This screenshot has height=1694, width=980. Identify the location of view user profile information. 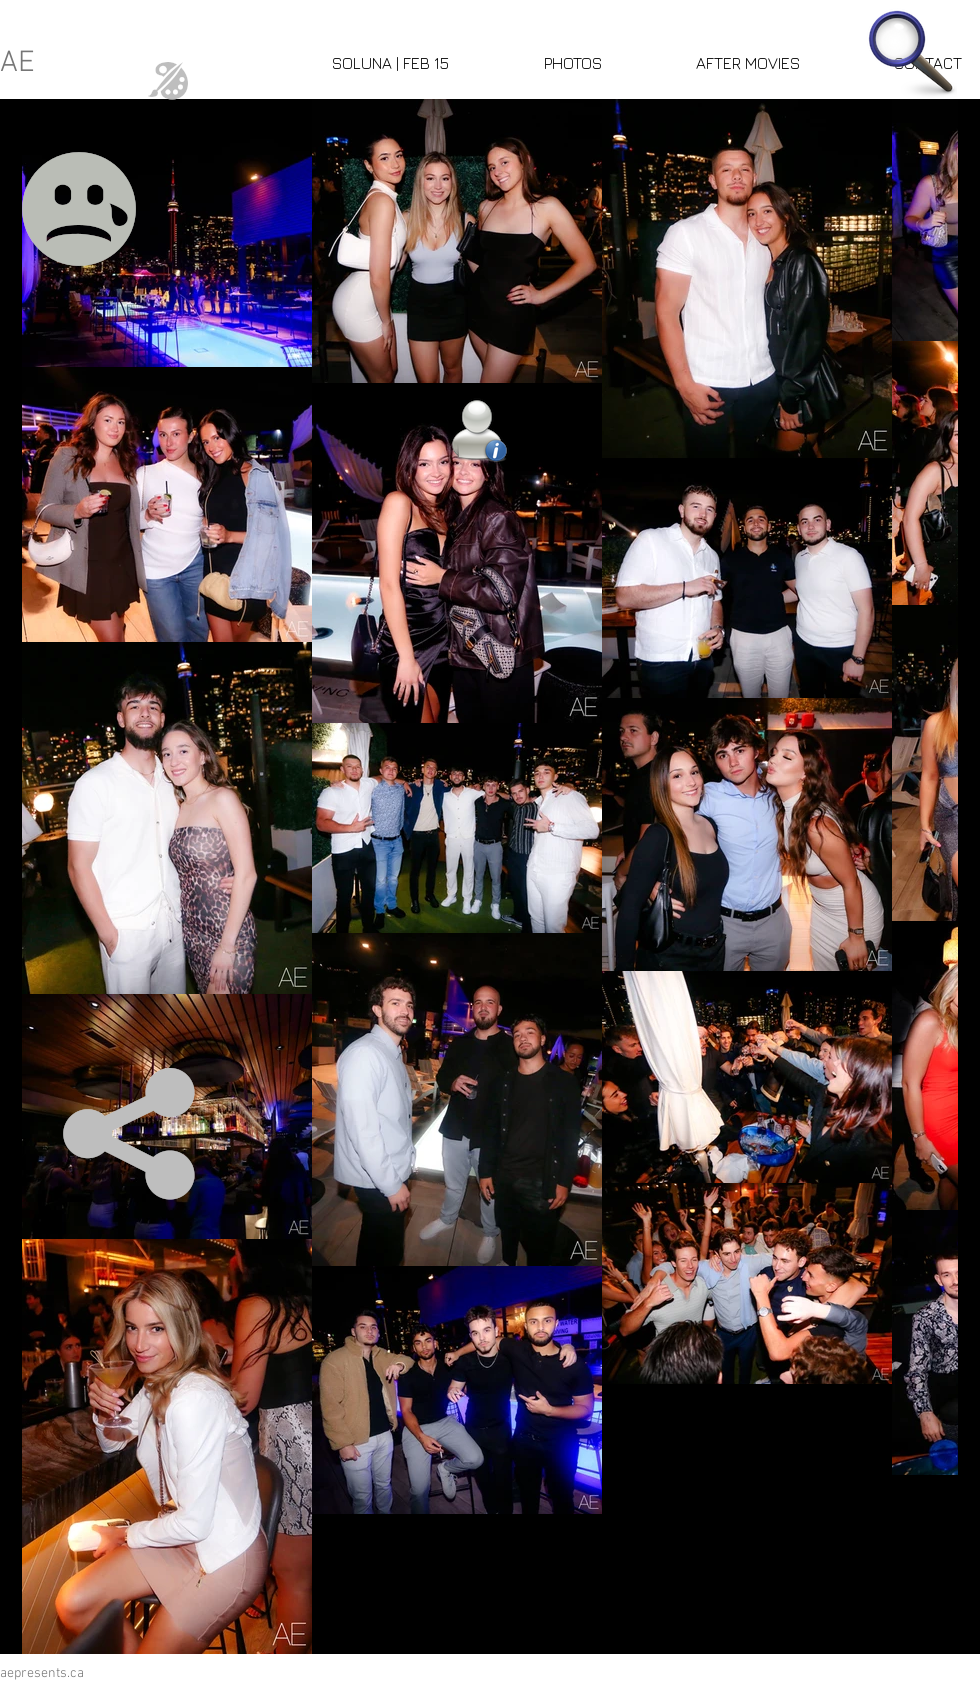
(478, 432).